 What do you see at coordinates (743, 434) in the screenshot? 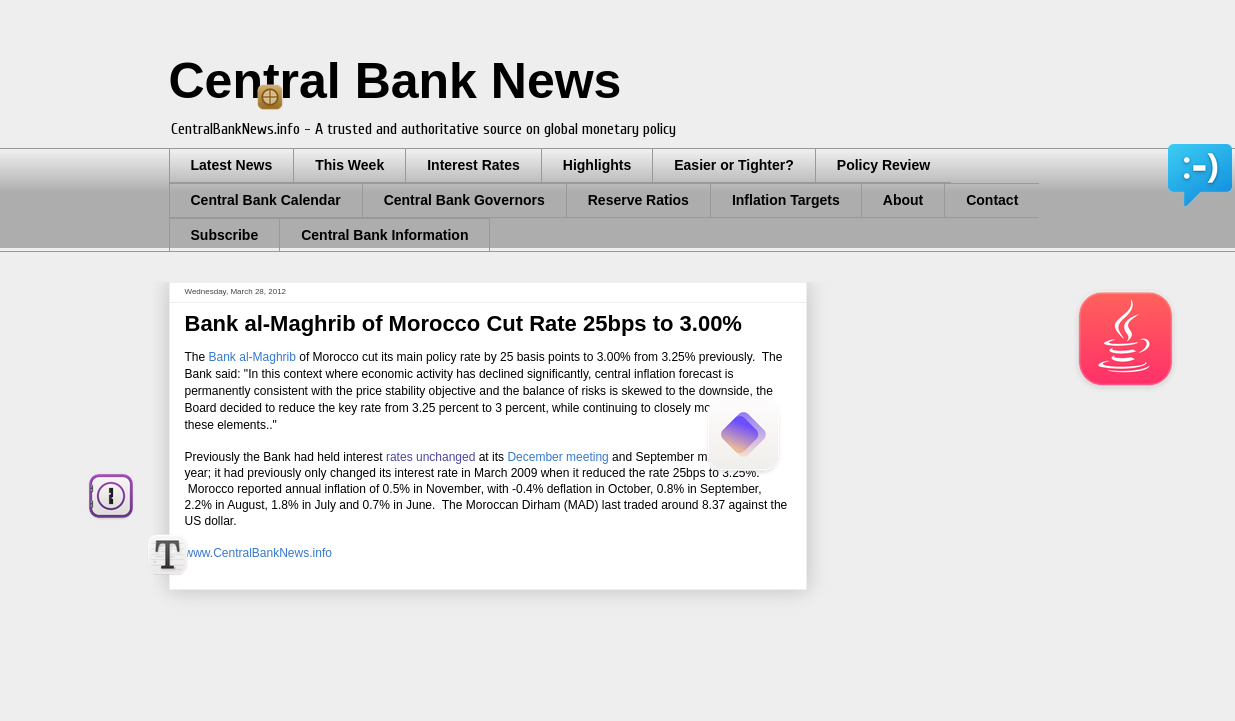
I see `open proton pass password manager` at bounding box center [743, 434].